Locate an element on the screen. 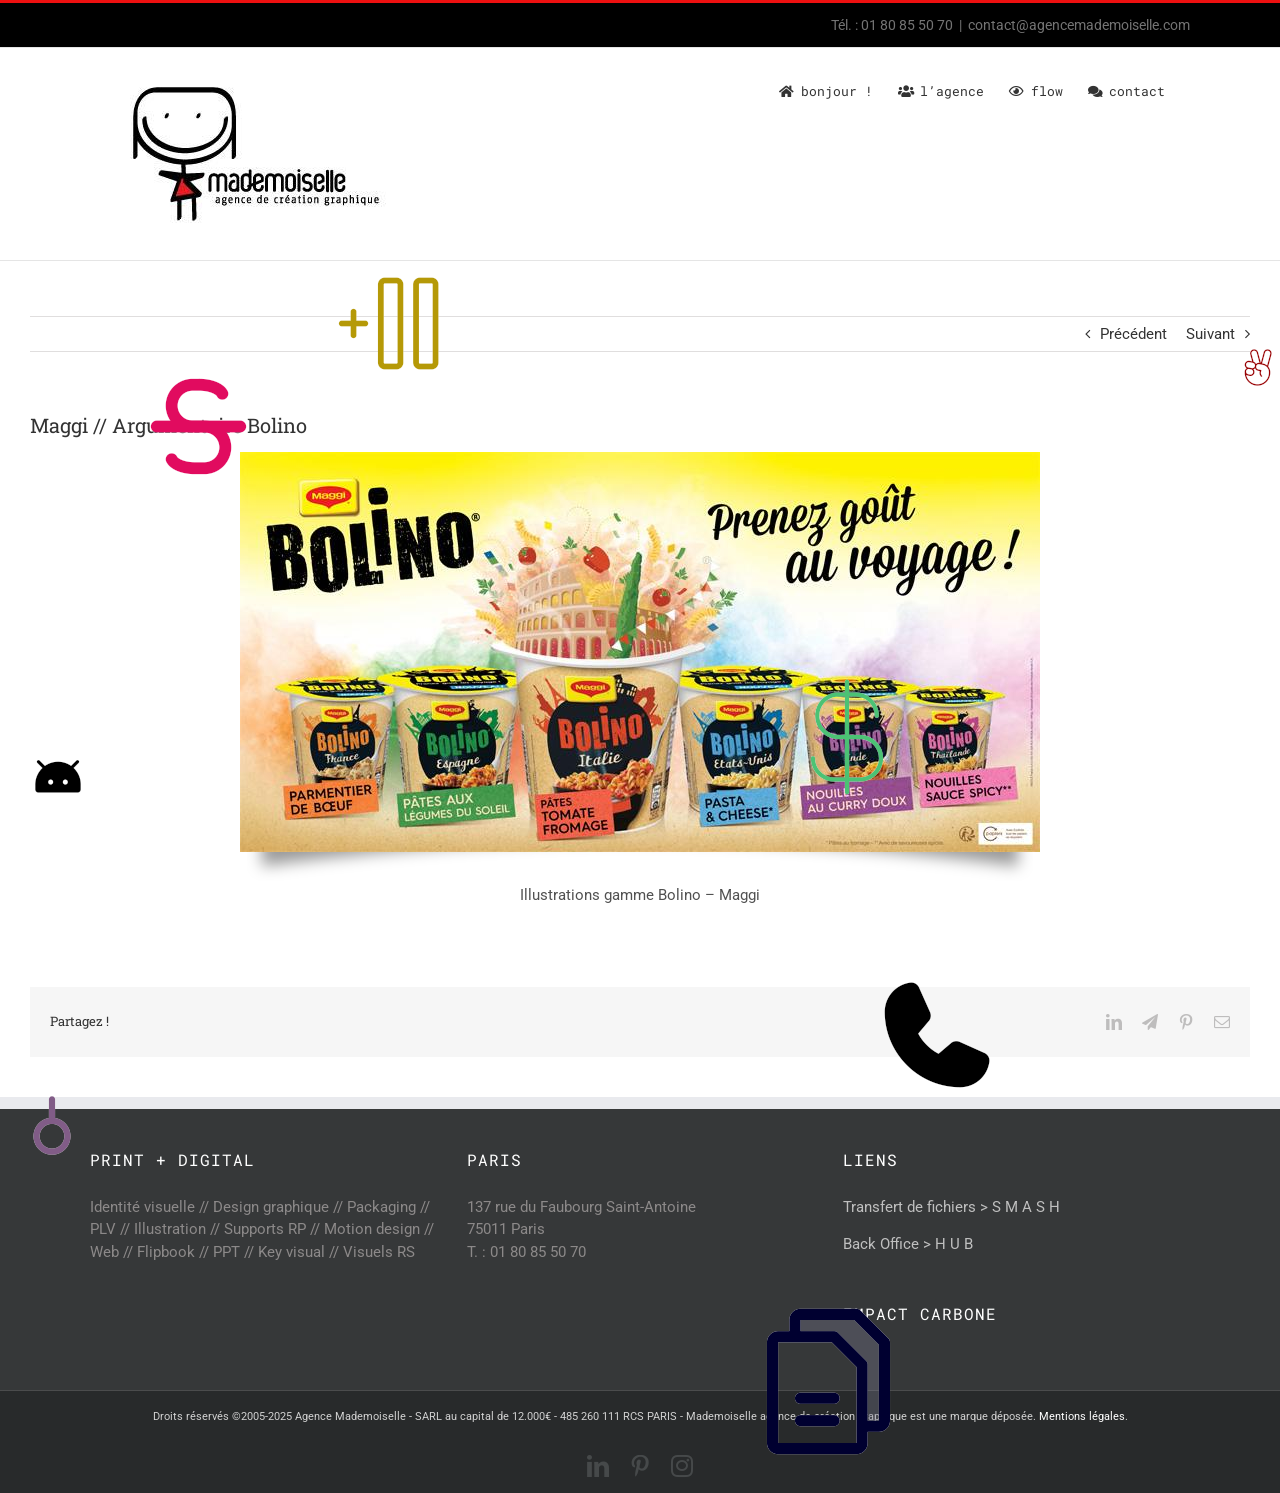  view all files or documents is located at coordinates (828, 1381).